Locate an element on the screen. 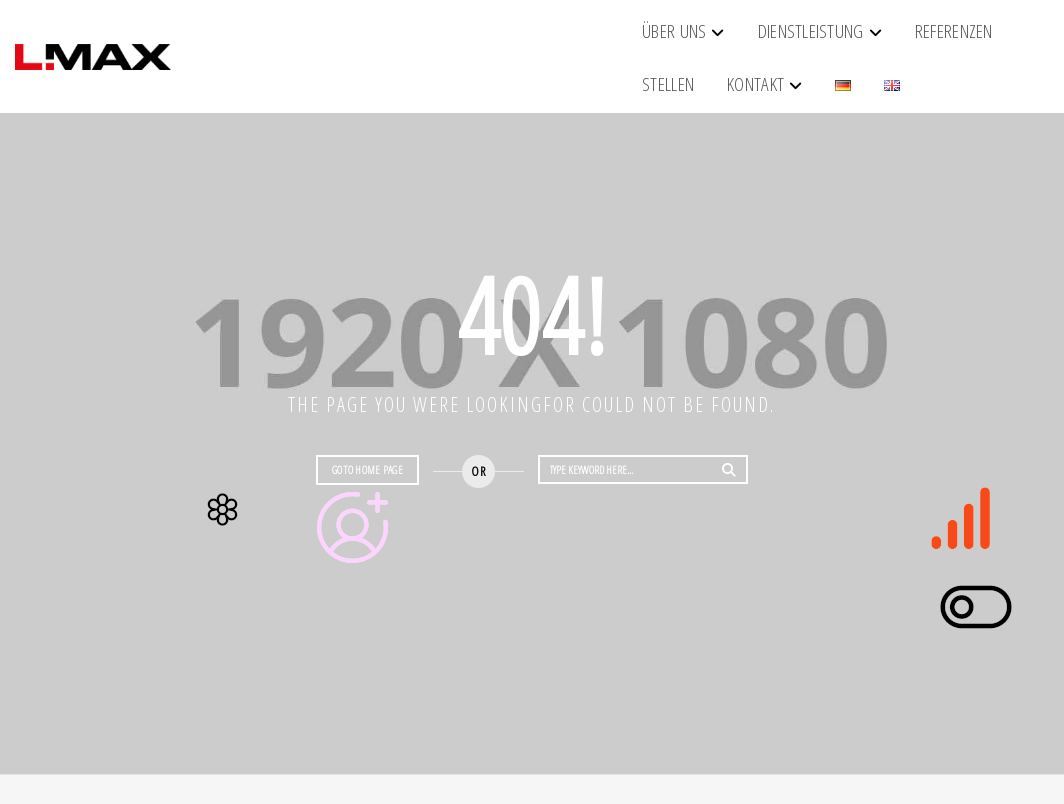  toggle switch in off position is located at coordinates (976, 607).